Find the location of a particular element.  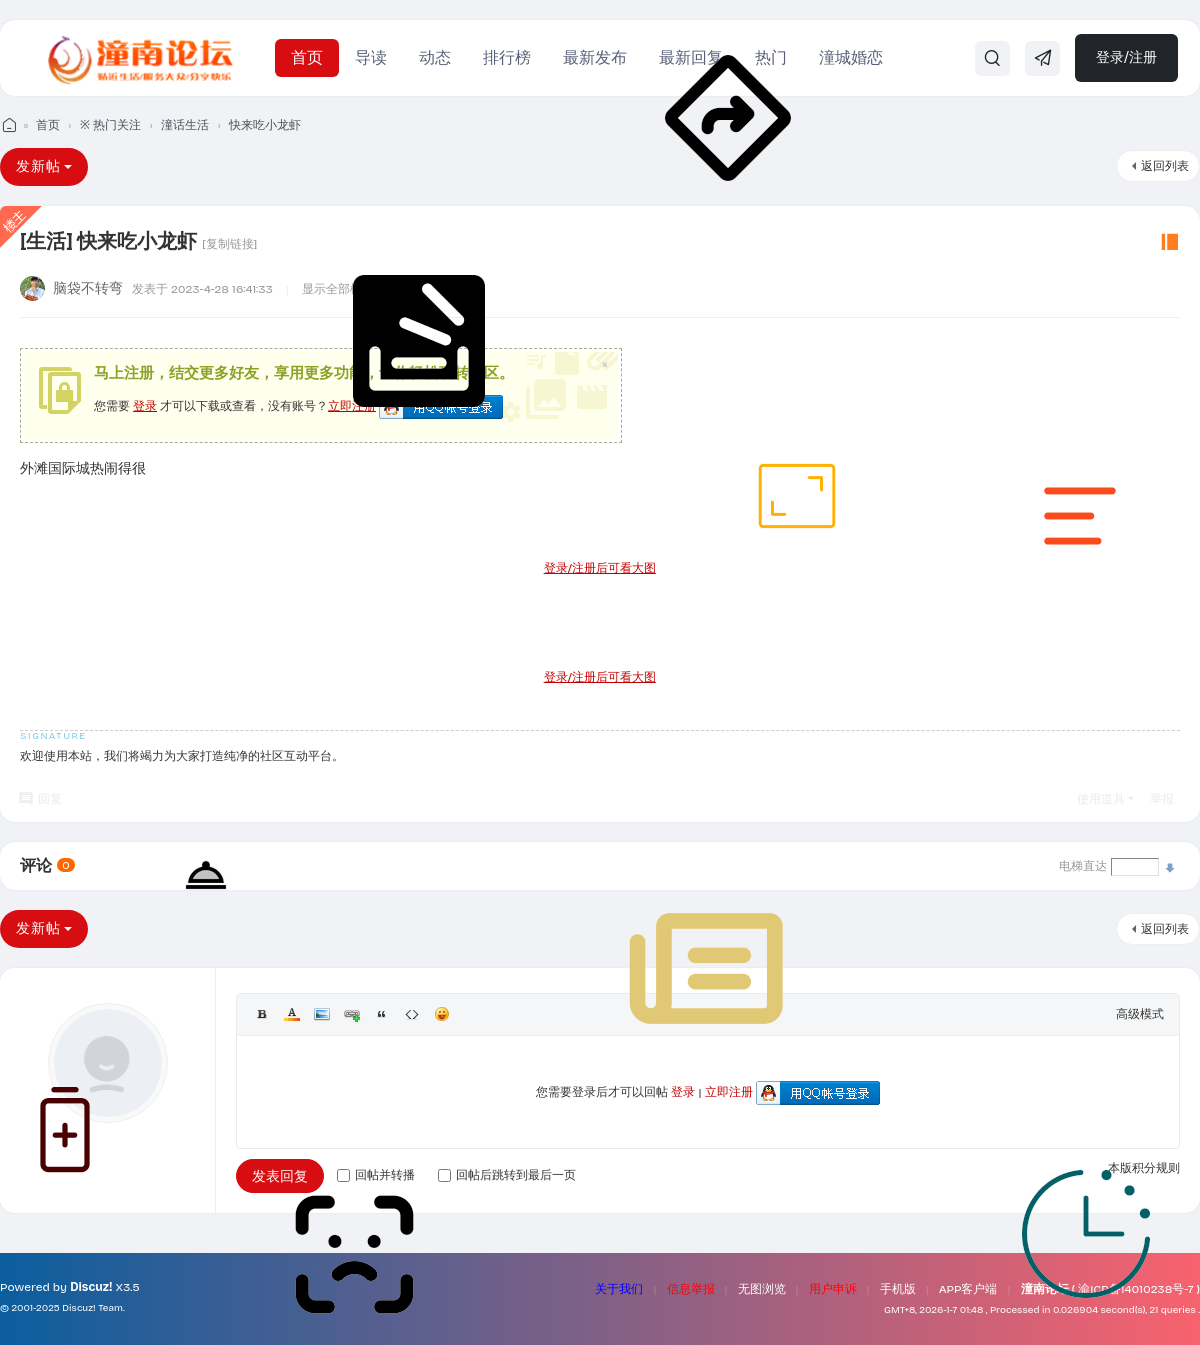

indicates navigation or directional guidance is located at coordinates (728, 118).